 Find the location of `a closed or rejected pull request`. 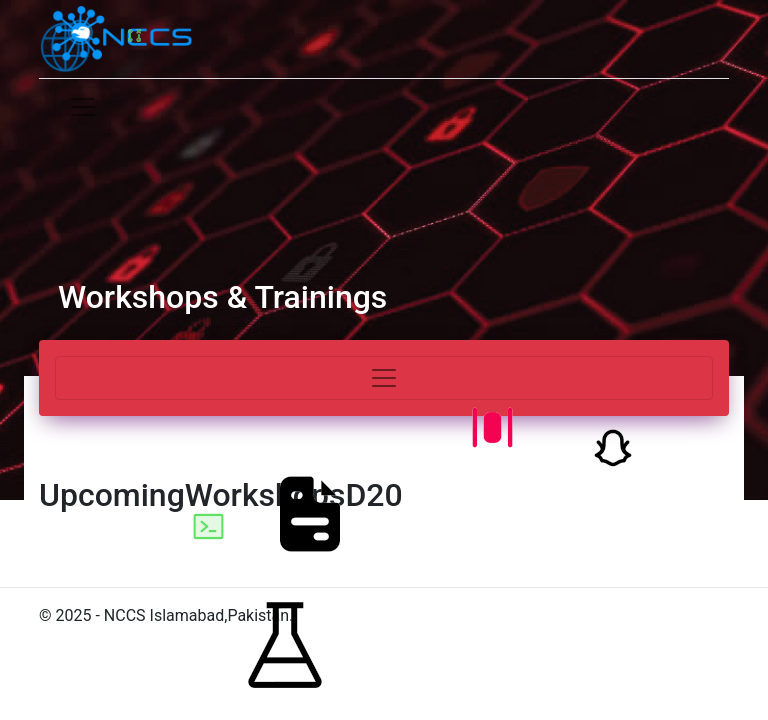

a closed or rejected pull request is located at coordinates (134, 35).